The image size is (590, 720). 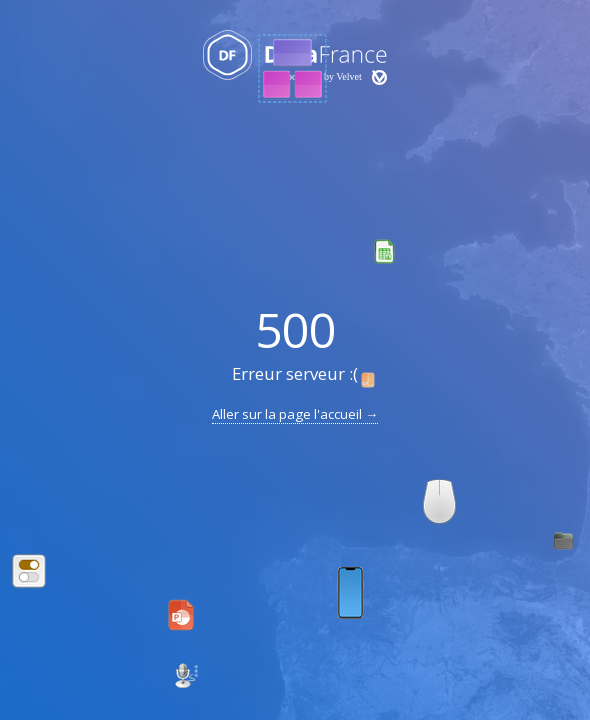 What do you see at coordinates (563, 540) in the screenshot?
I see `indicates an open or currently accessed folder` at bounding box center [563, 540].